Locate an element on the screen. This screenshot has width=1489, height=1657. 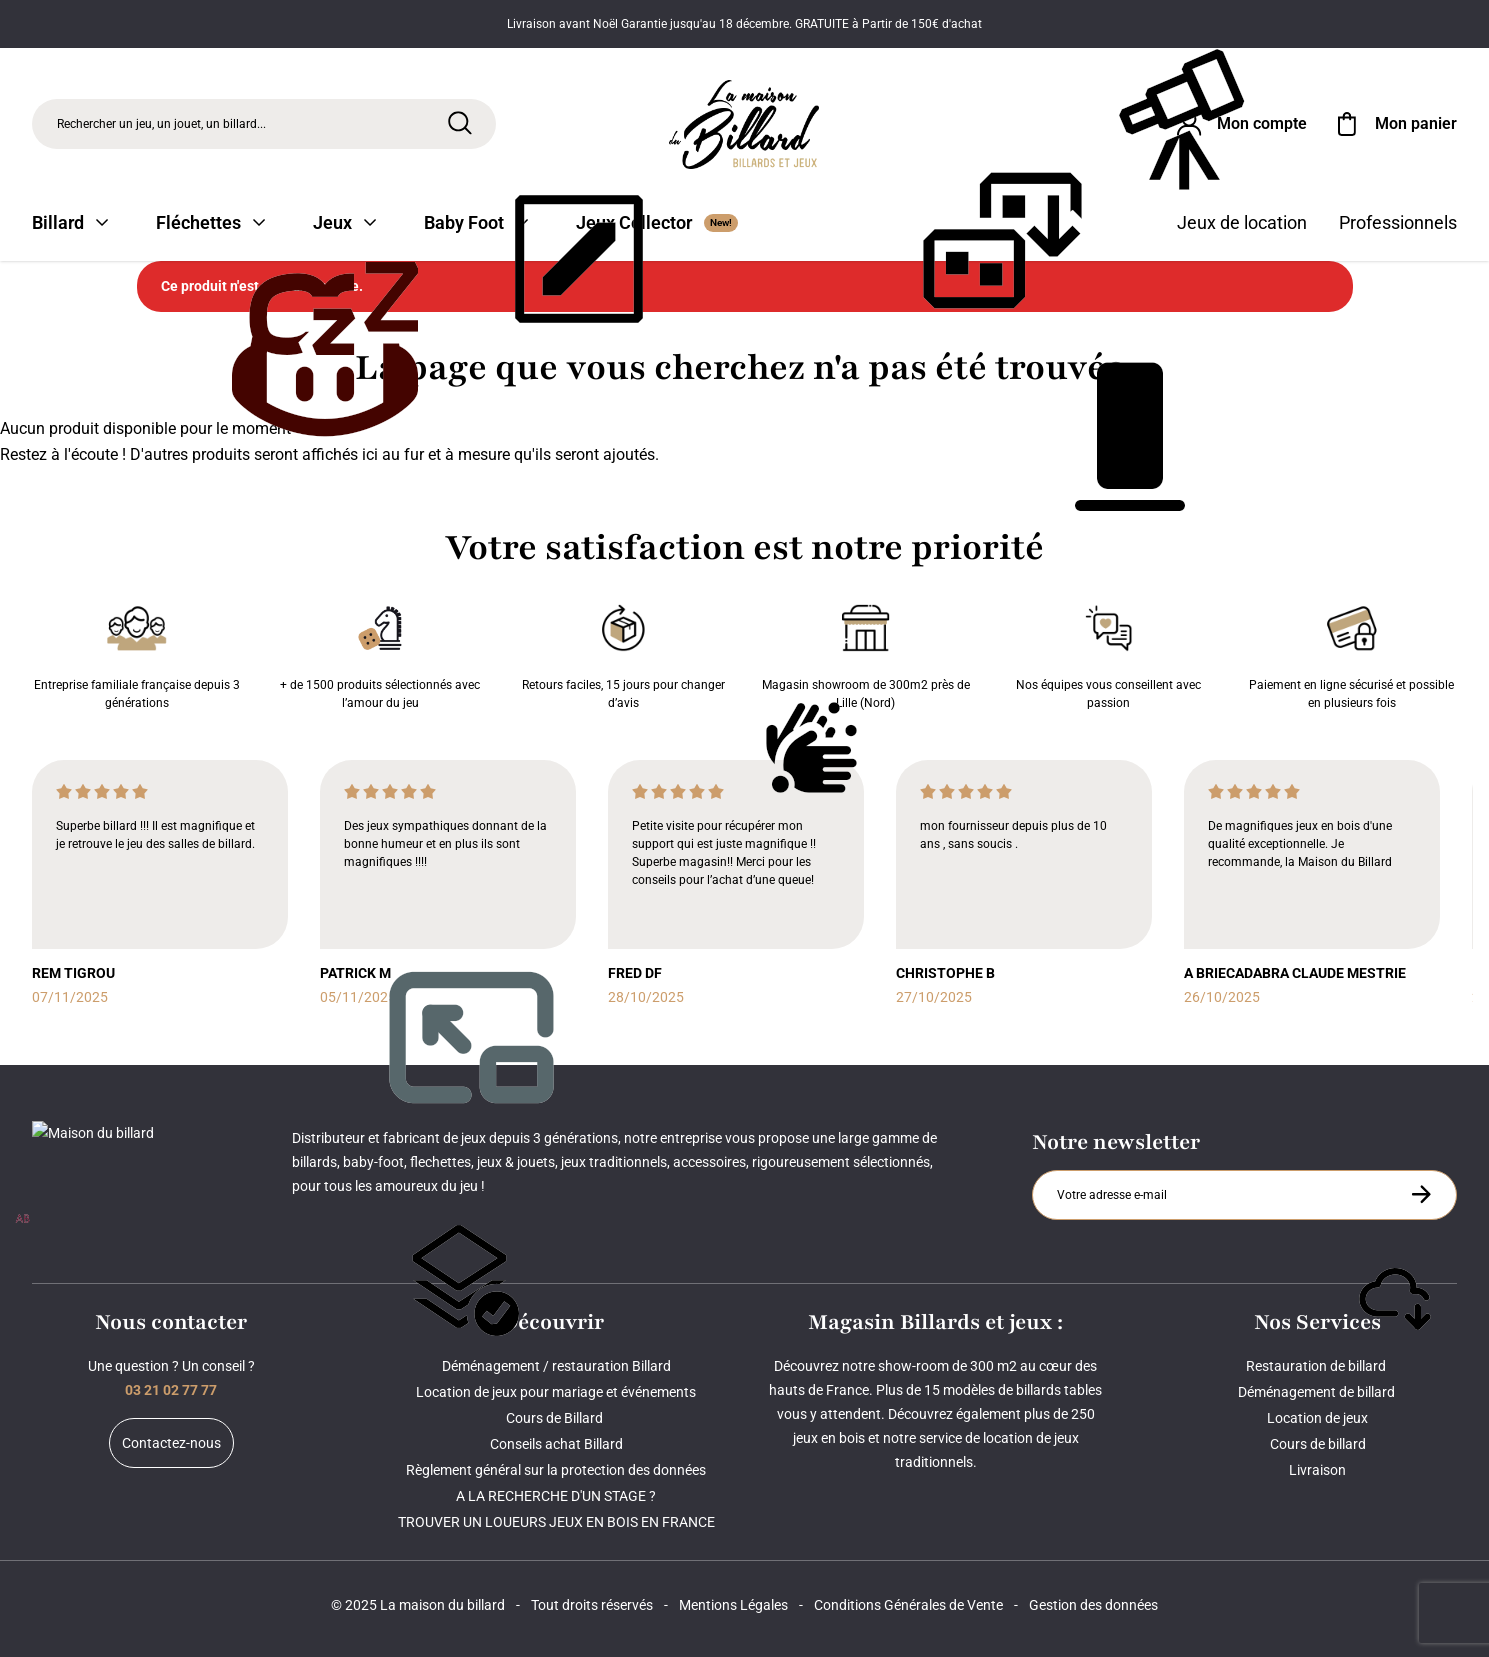
disable picture-in-picture mode is located at coordinates (471, 1037).